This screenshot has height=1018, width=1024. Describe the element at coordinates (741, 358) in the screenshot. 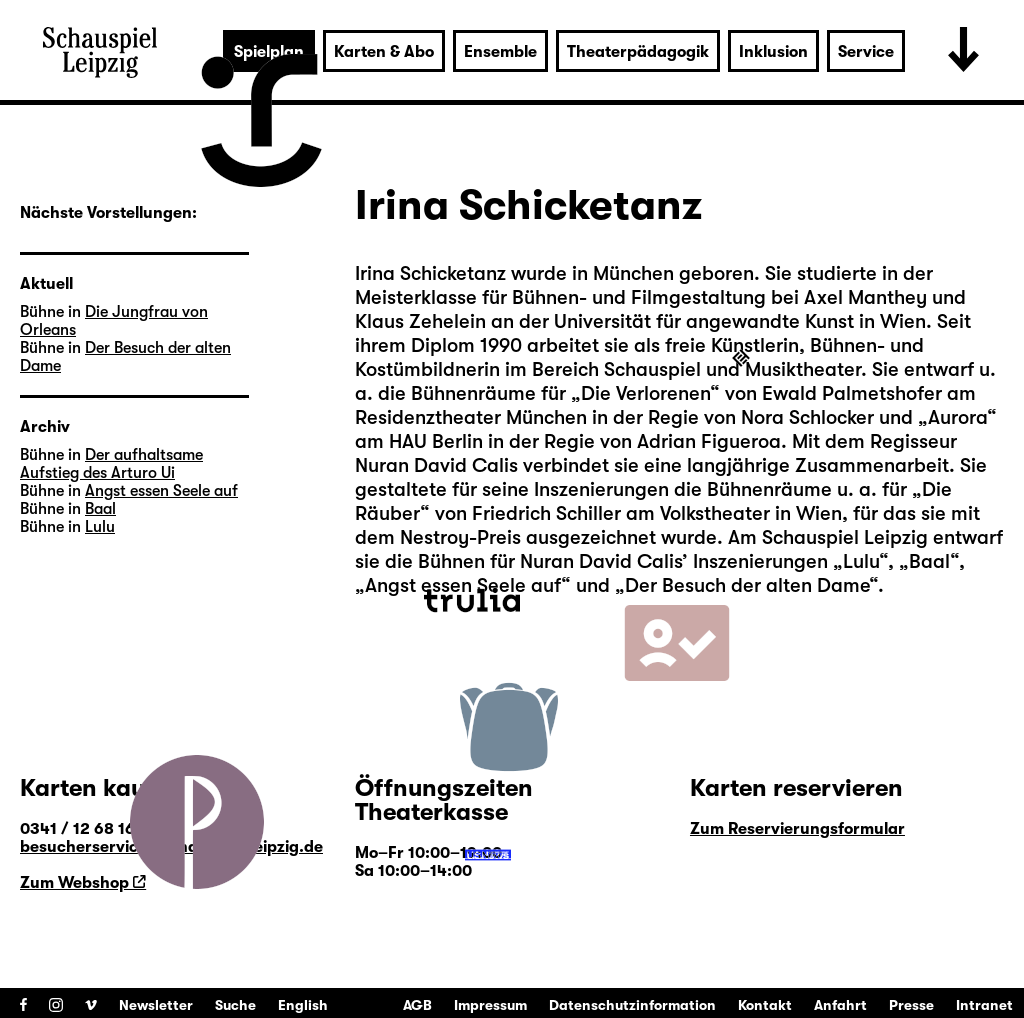

I see `litiengine game engine logo` at that location.